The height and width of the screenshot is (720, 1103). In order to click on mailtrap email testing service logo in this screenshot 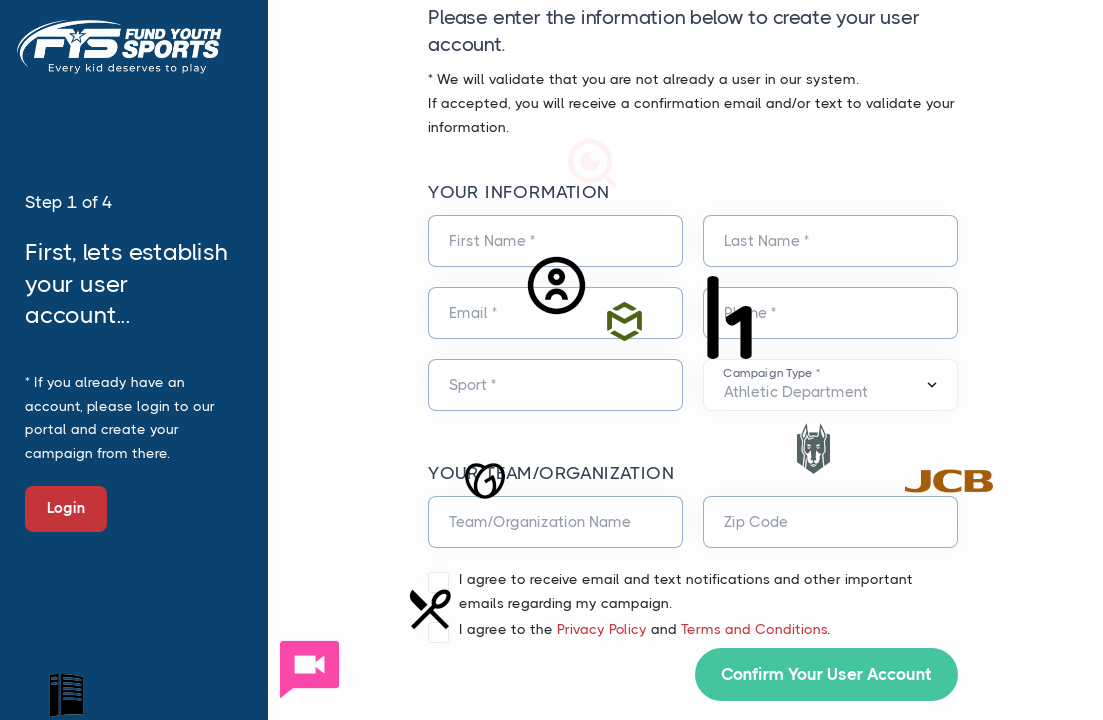, I will do `click(624, 321)`.